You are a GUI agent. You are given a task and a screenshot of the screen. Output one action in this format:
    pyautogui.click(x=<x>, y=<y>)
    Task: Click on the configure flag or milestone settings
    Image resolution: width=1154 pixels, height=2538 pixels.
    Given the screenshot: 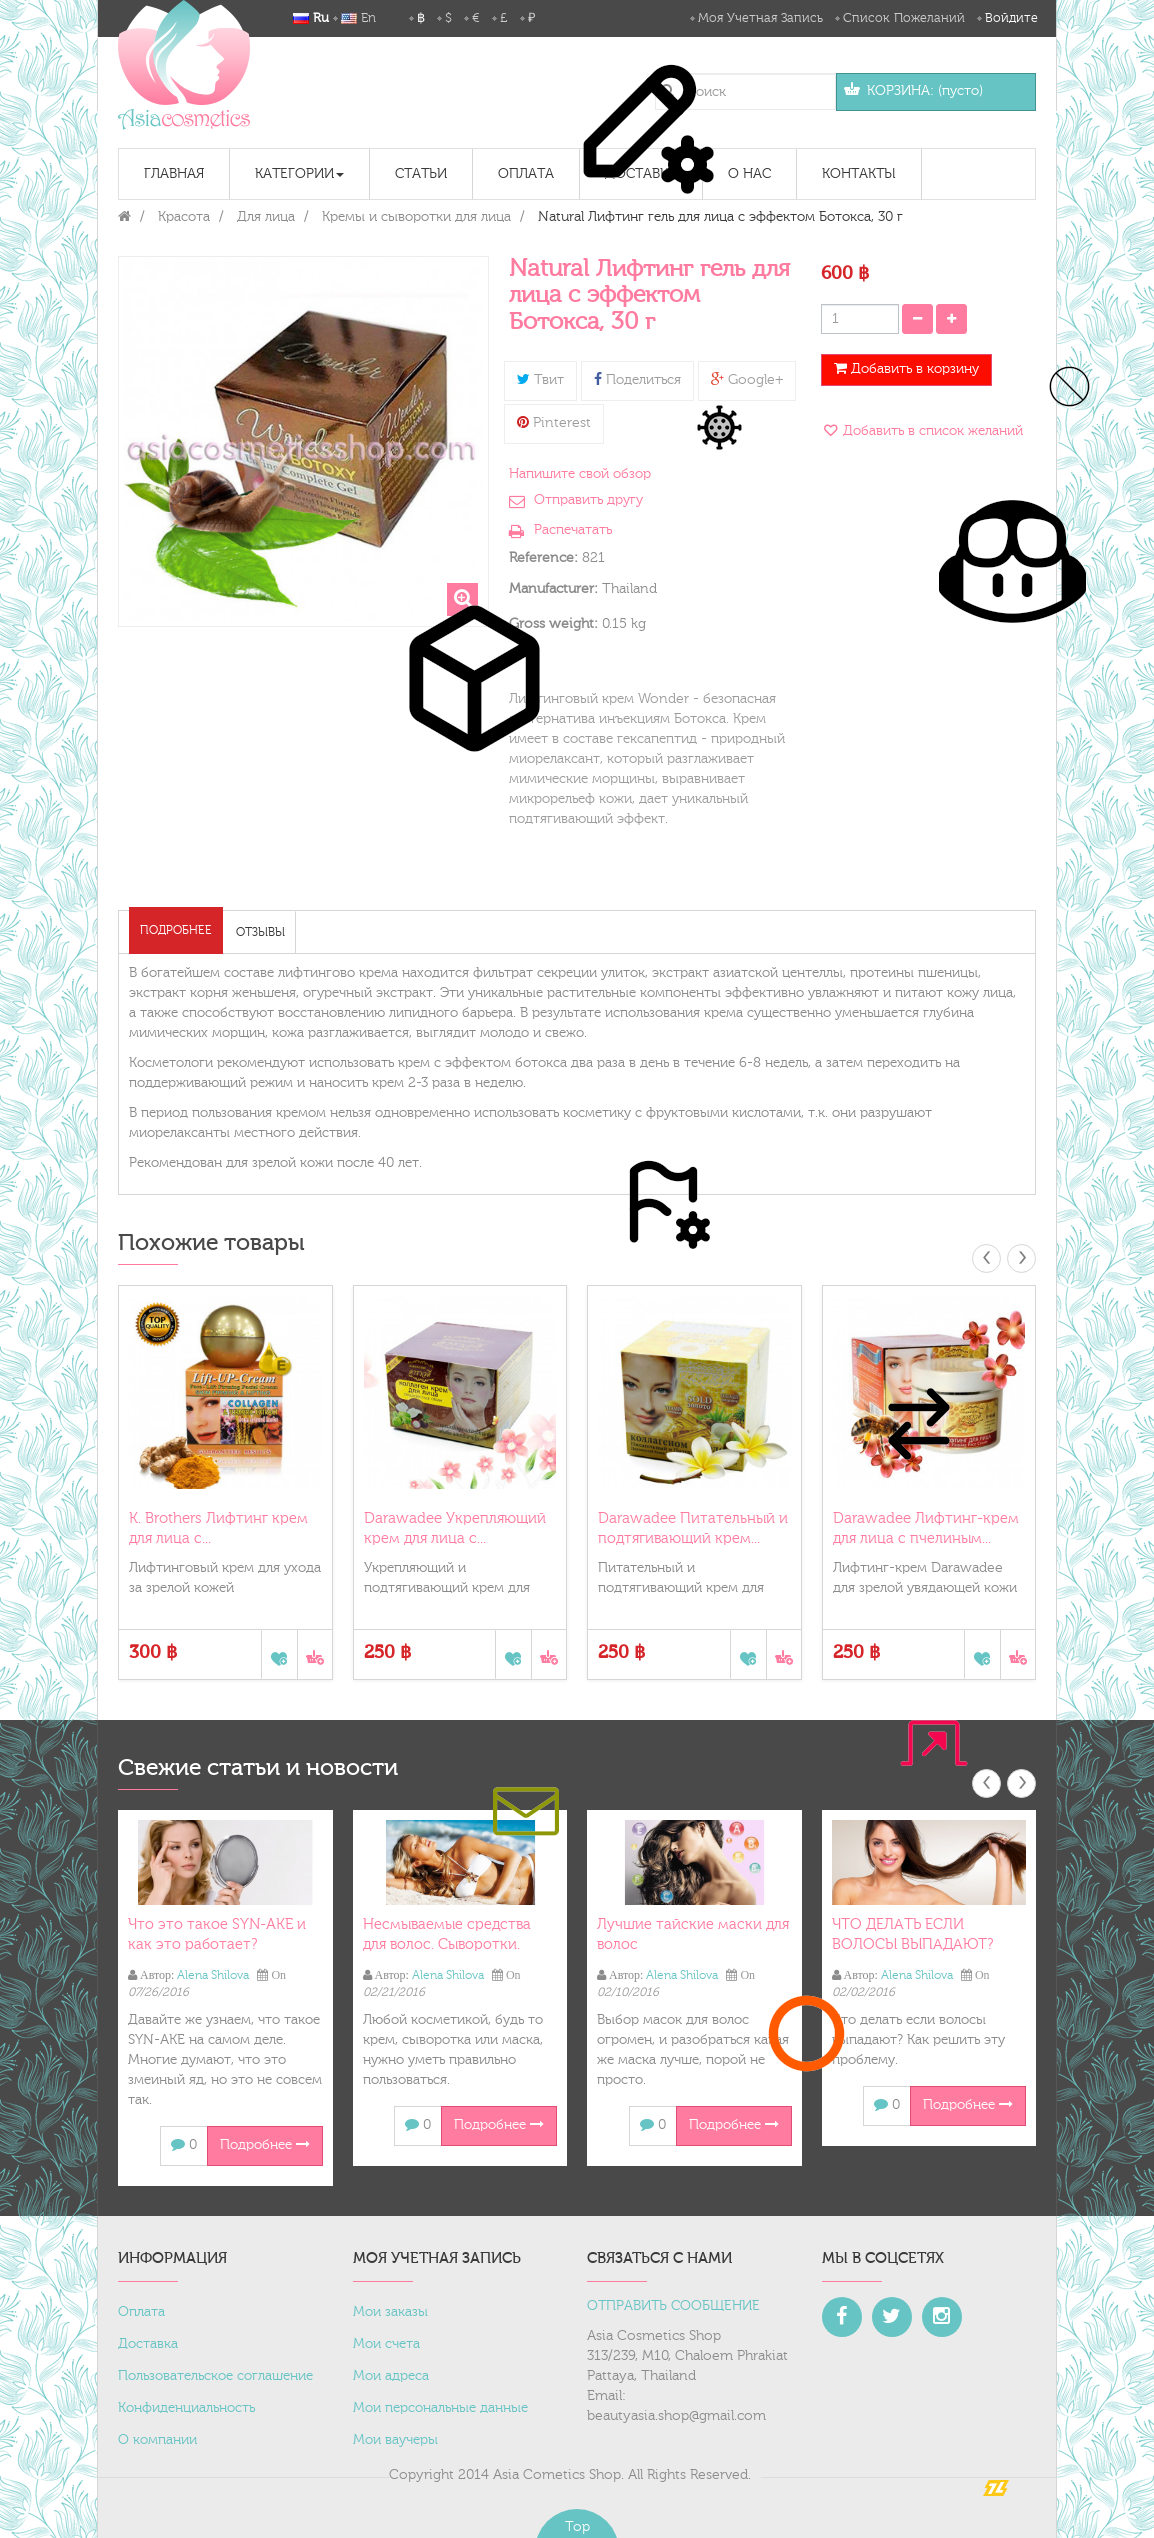 What is the action you would take?
    pyautogui.click(x=663, y=1200)
    